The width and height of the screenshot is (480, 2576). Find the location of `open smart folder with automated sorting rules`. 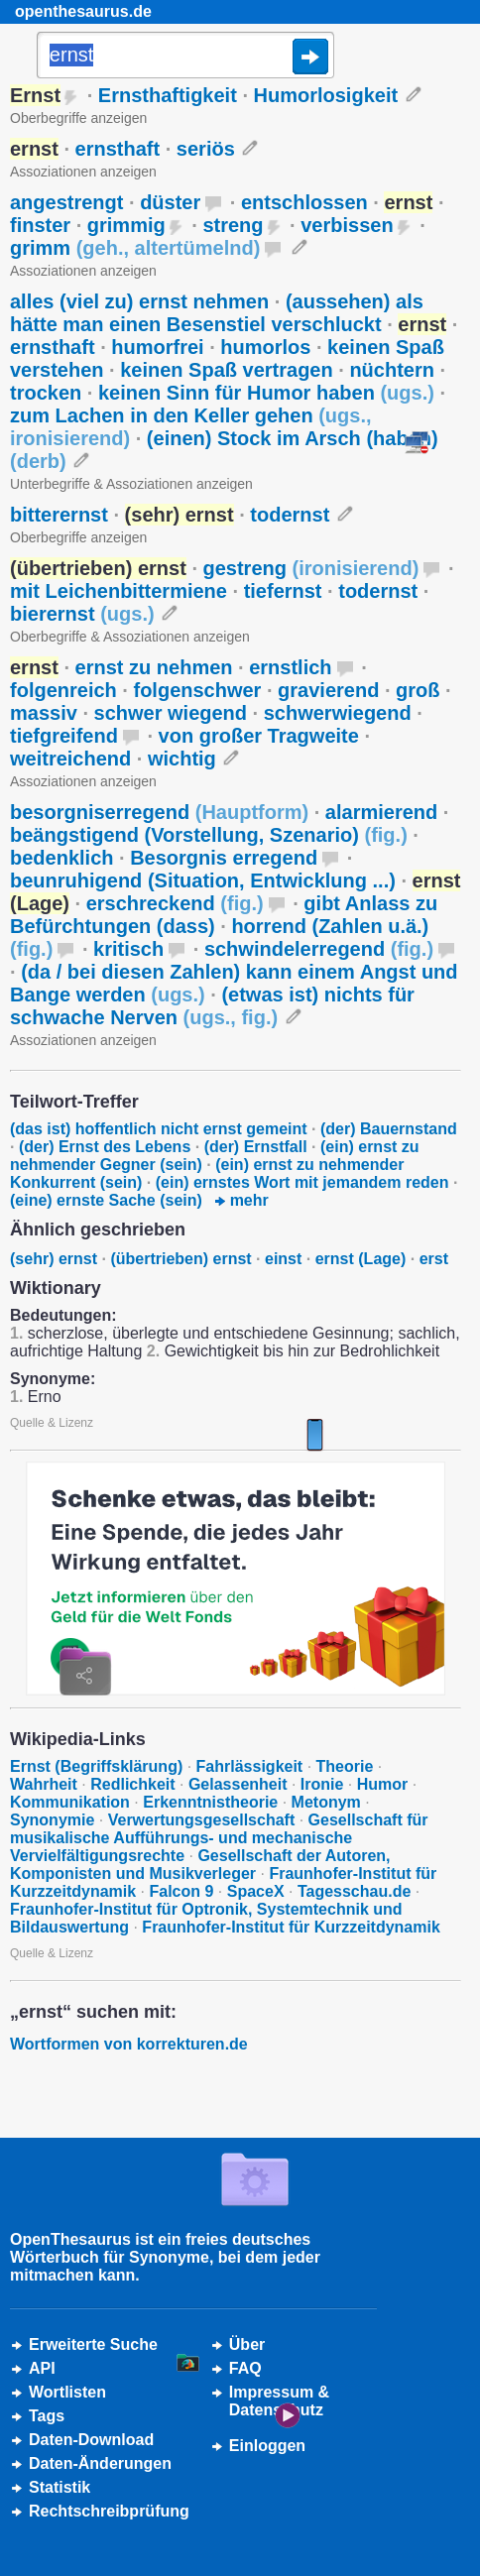

open smart folder with automated sorting rules is located at coordinates (255, 2179).